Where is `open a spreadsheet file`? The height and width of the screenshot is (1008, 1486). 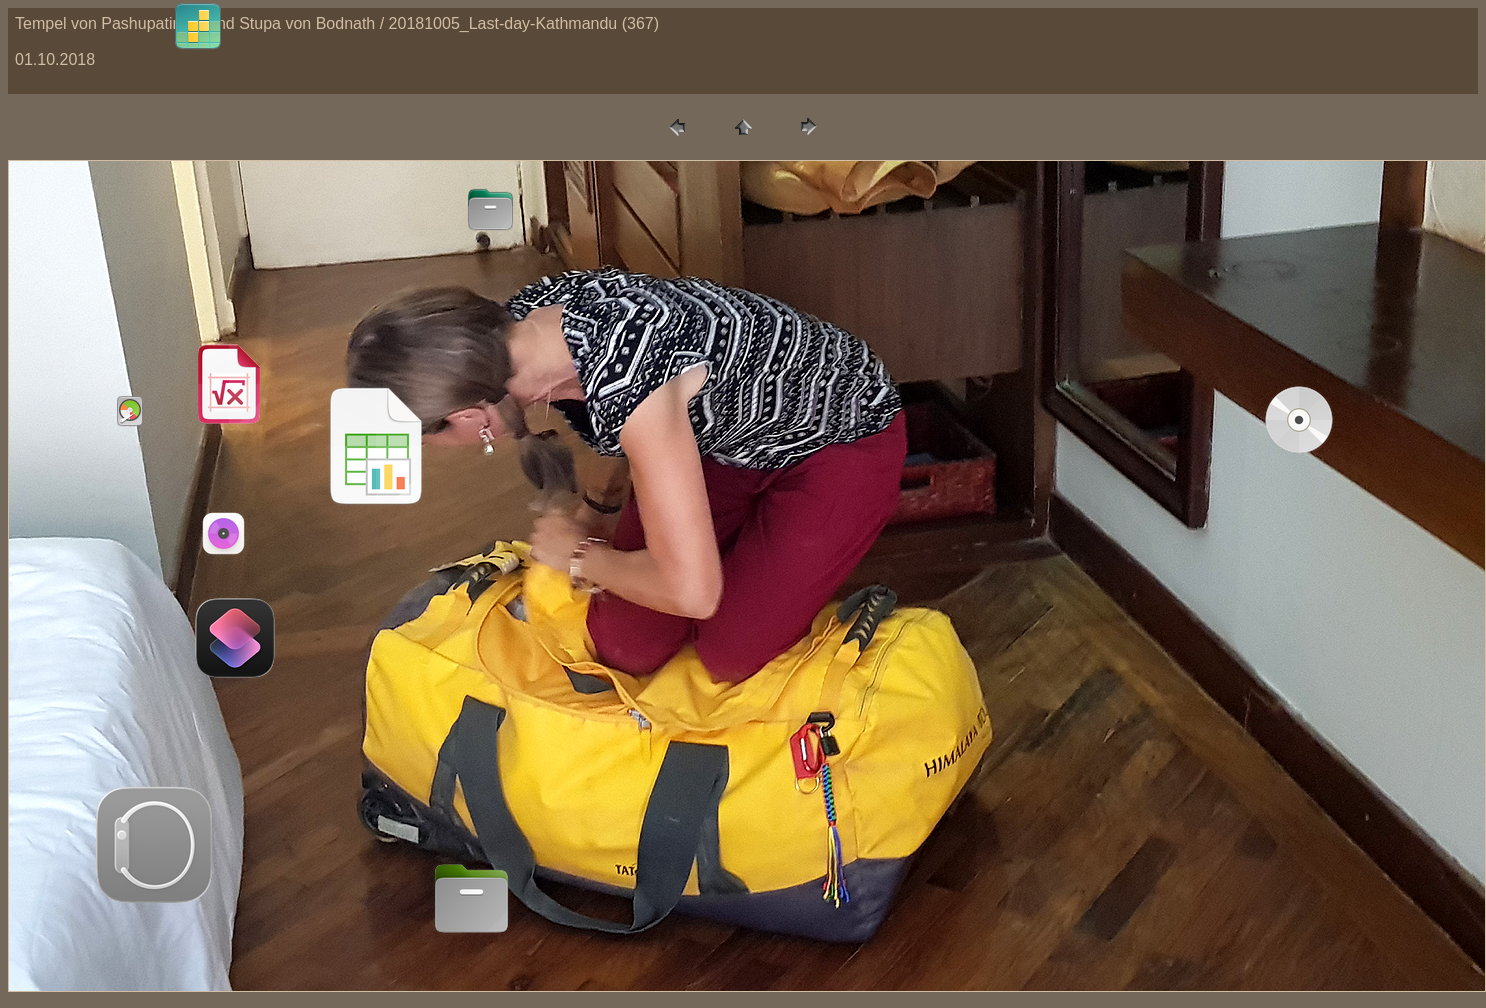 open a spreadsheet file is located at coordinates (376, 446).